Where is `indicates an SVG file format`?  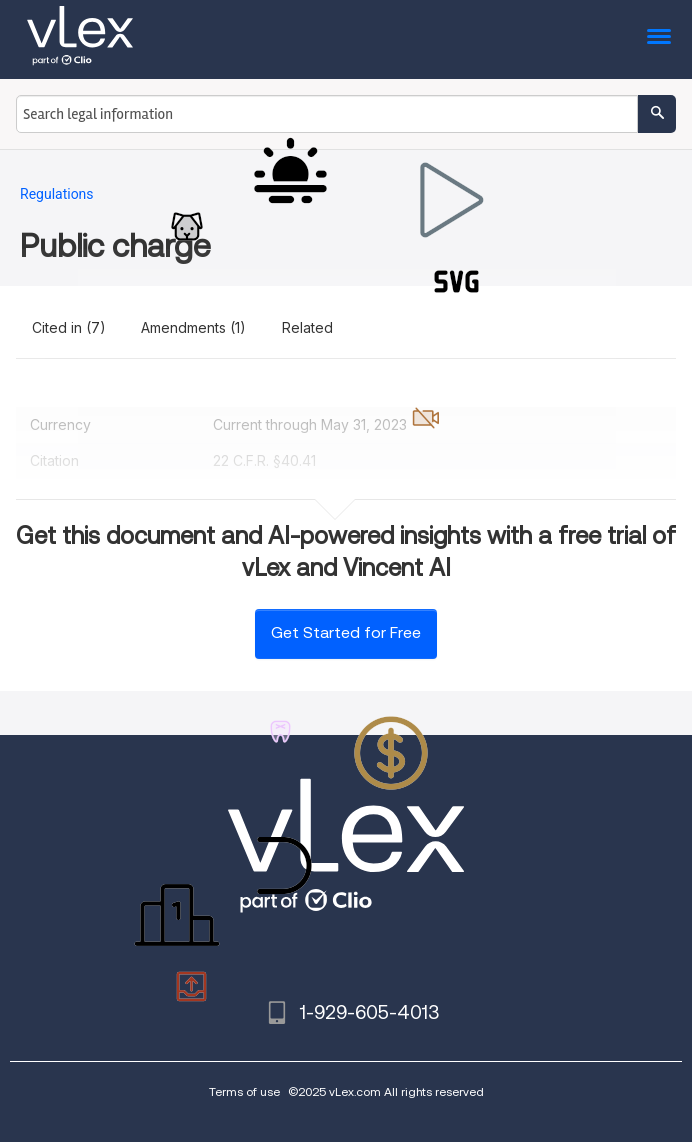
indicates an SVG file format is located at coordinates (456, 281).